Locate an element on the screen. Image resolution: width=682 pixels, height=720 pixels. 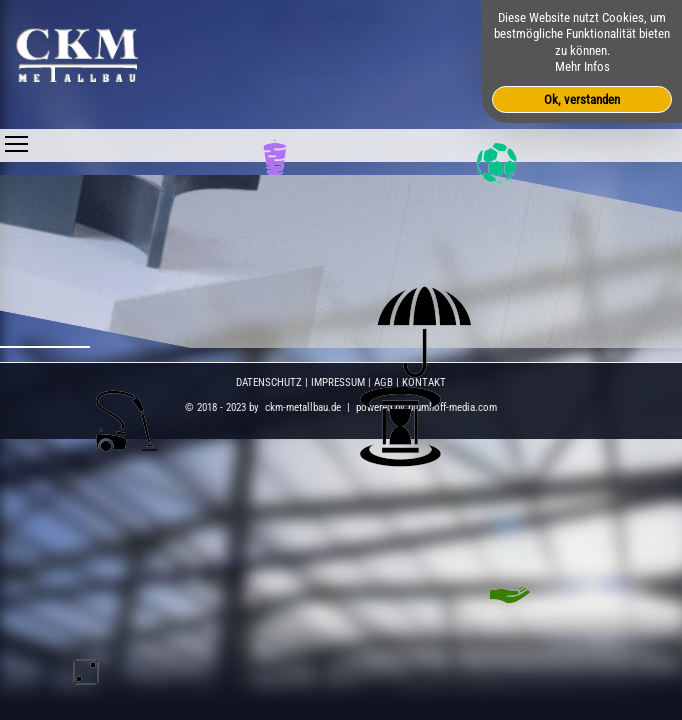
activate a time-based trap or ability is located at coordinates (400, 426).